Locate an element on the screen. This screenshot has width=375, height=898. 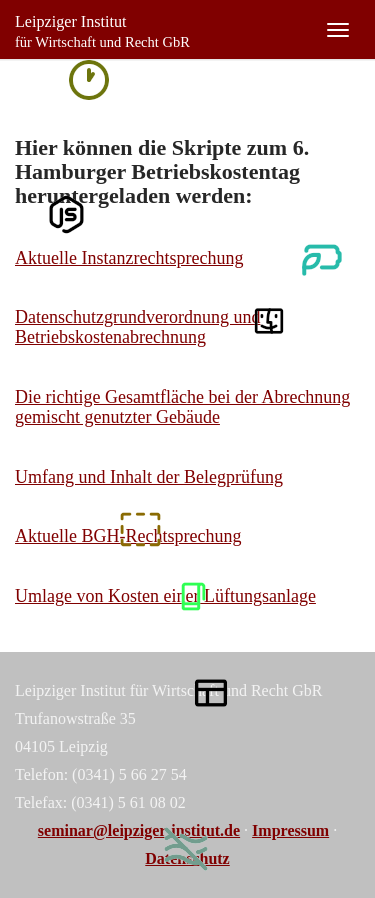
indicates node.js technology or runtime environment is located at coordinates (66, 214).